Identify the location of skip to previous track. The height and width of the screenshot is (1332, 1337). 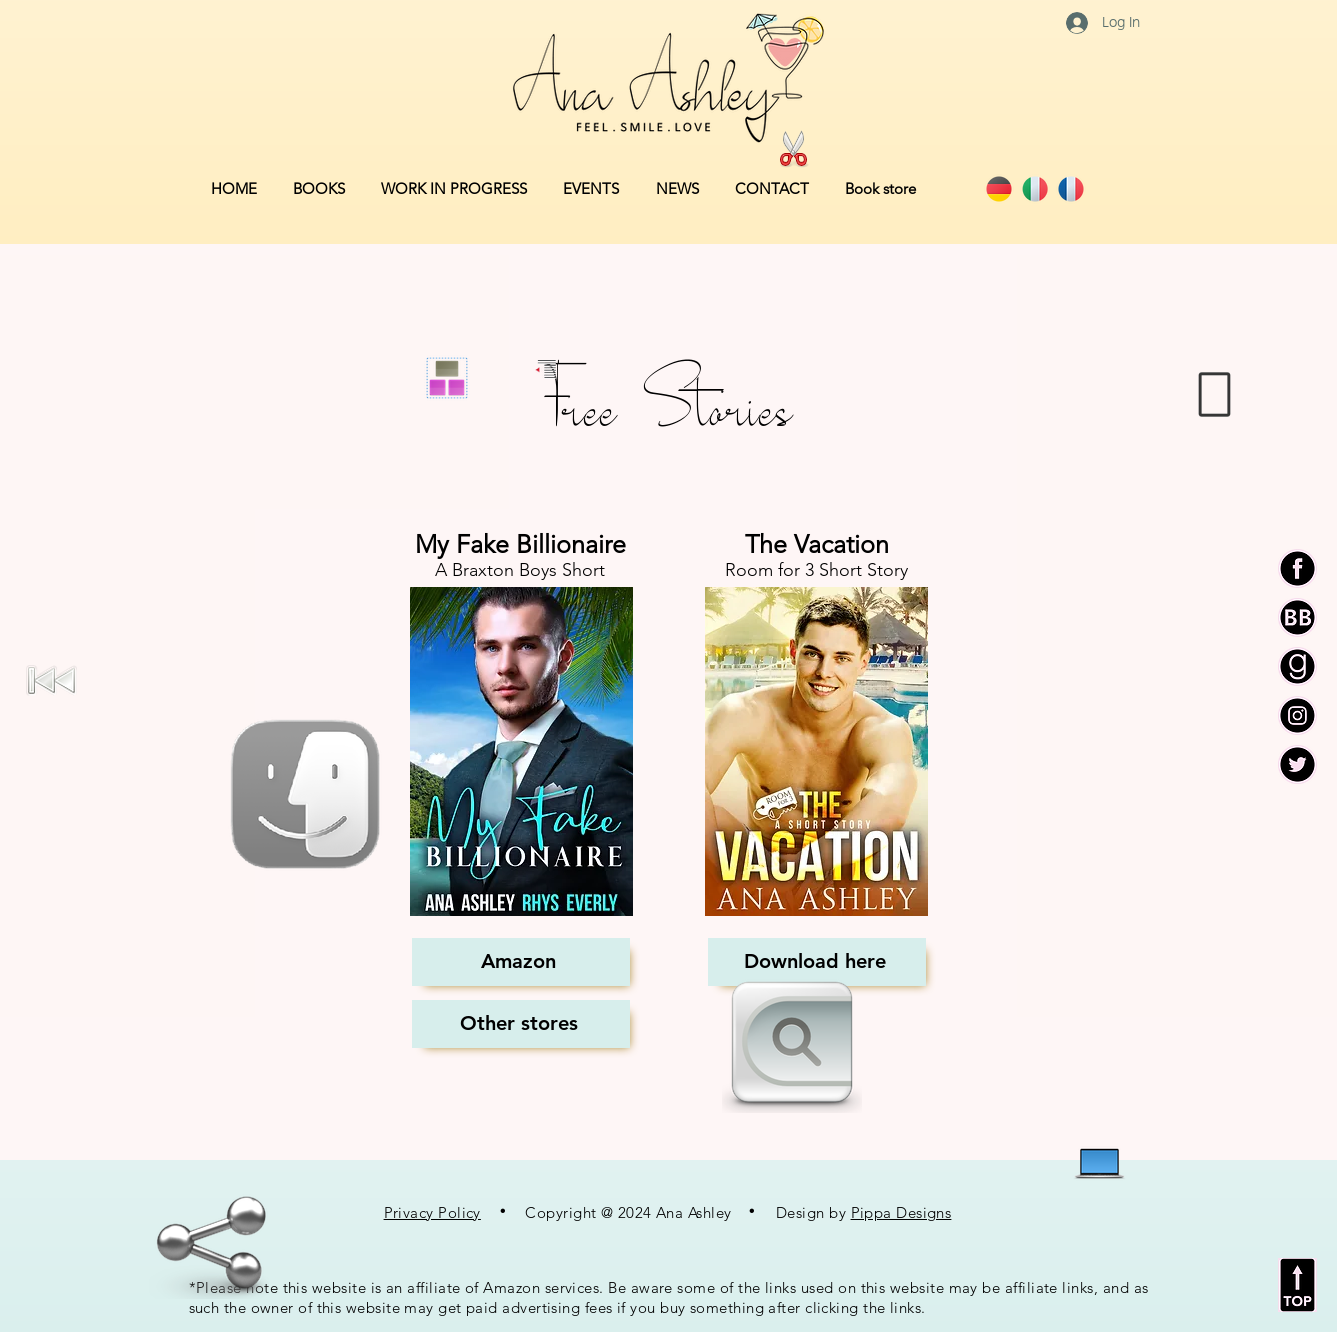
(51, 680).